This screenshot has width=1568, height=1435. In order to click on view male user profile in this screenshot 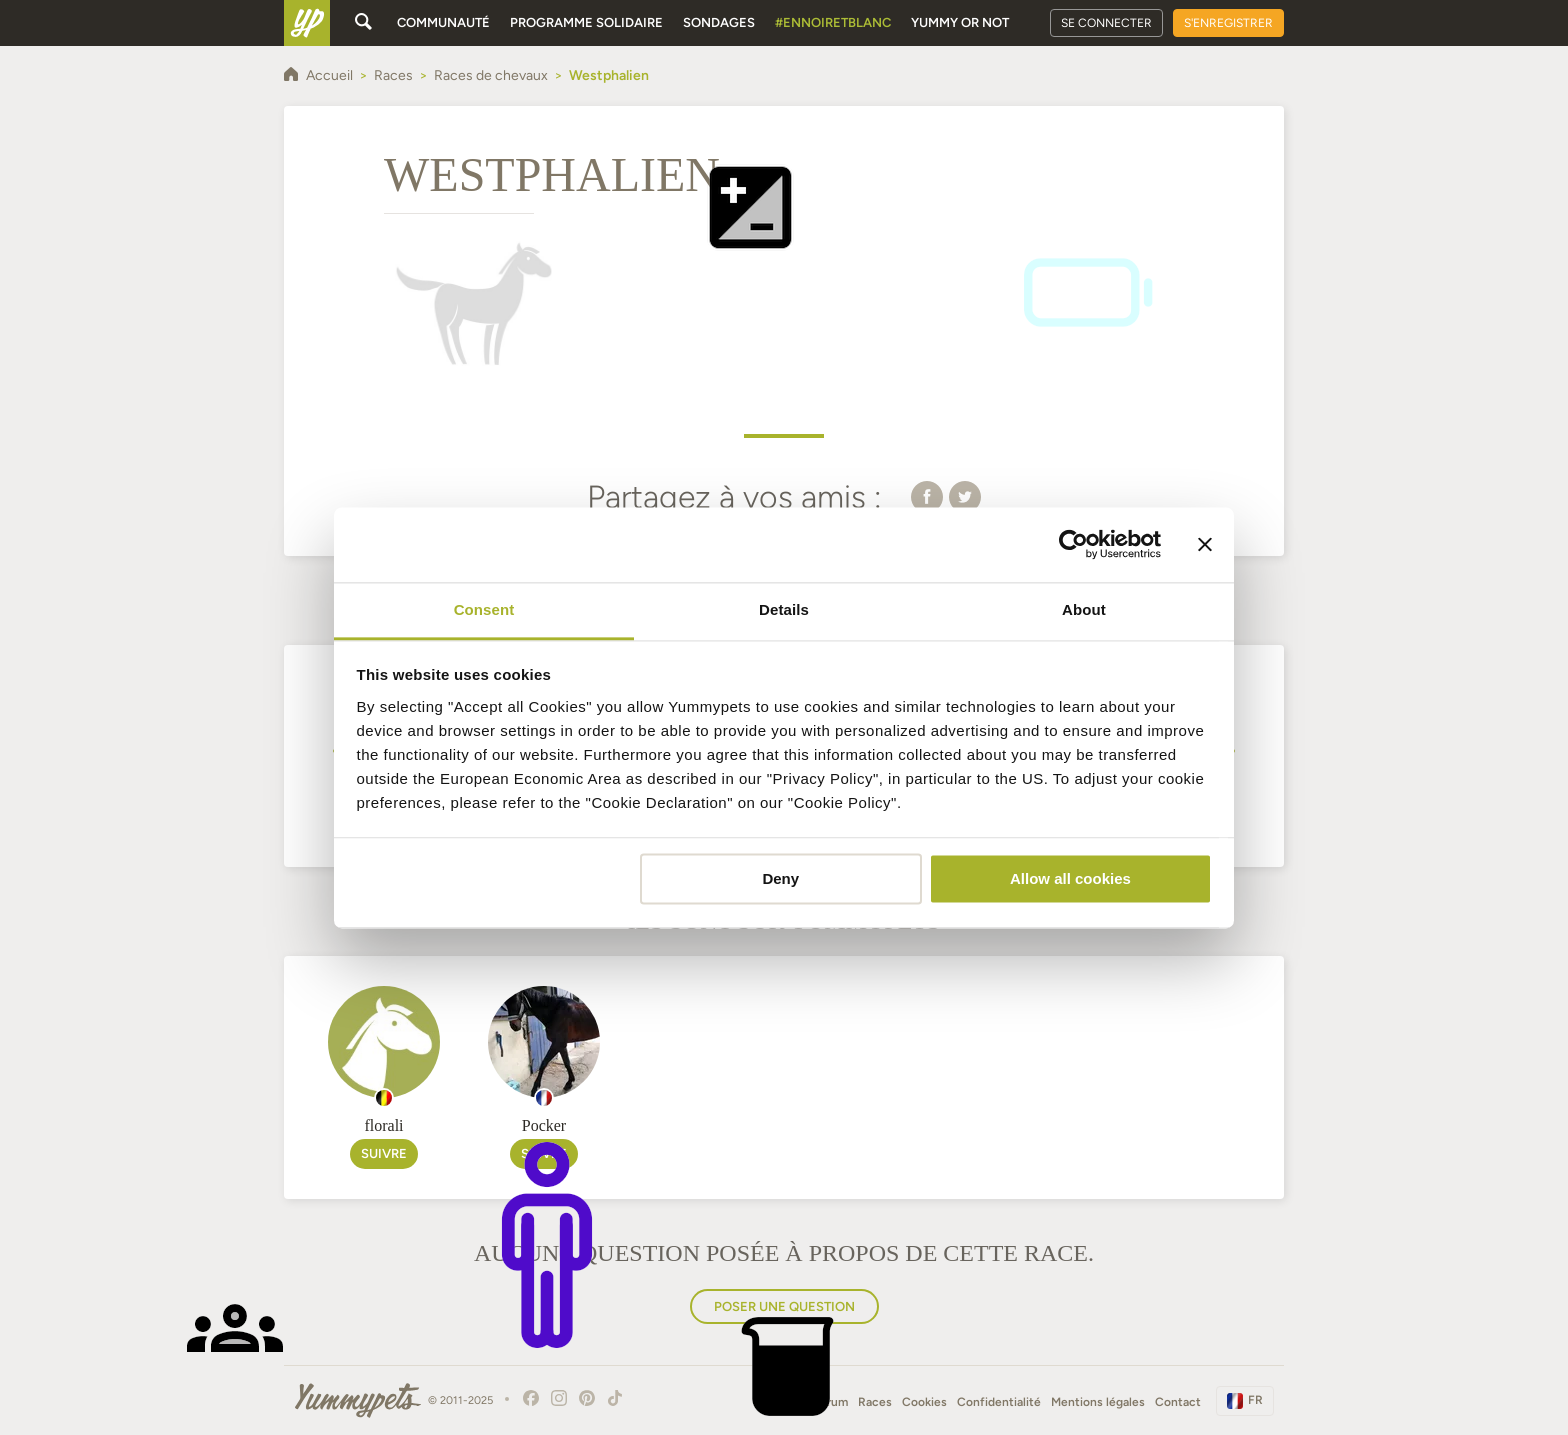, I will do `click(547, 1245)`.